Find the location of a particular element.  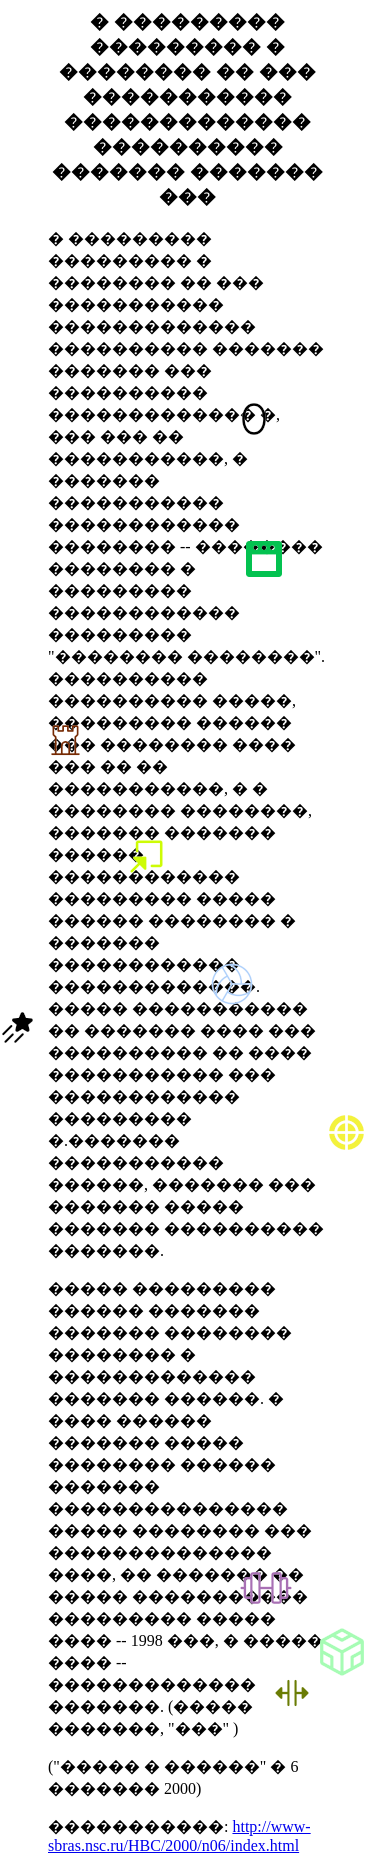

split view horizontally is located at coordinates (292, 1693).